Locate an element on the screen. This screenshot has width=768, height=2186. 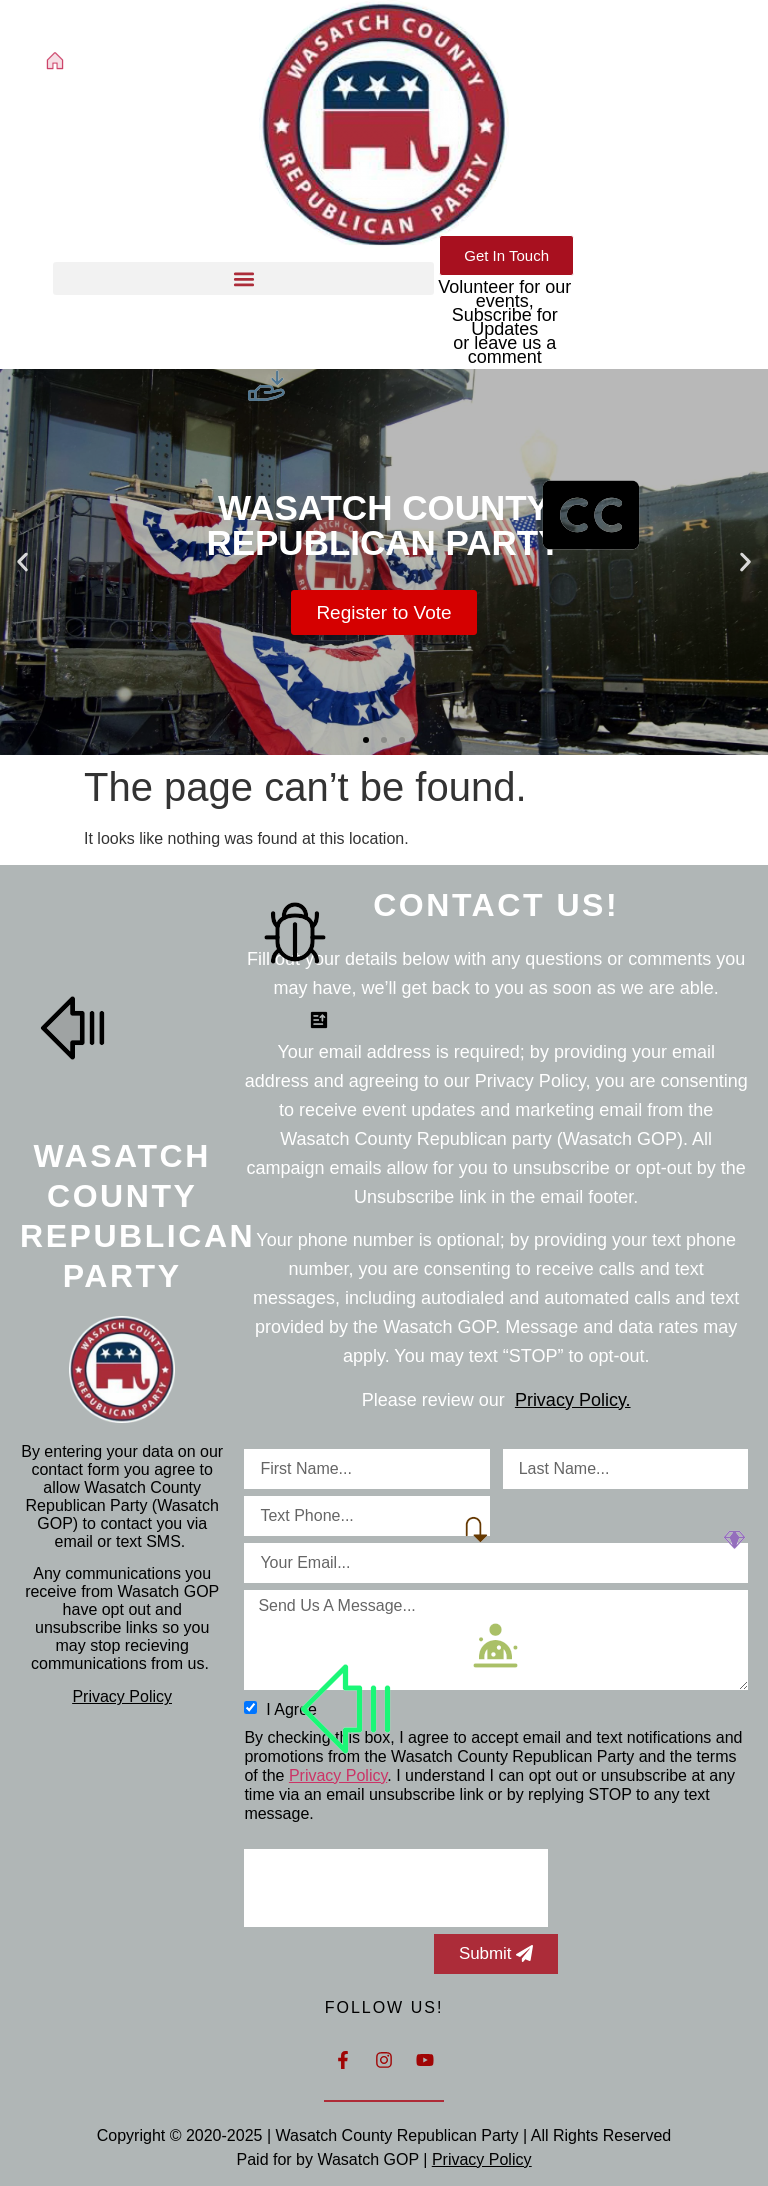
open Sketch design application is located at coordinates (734, 1539).